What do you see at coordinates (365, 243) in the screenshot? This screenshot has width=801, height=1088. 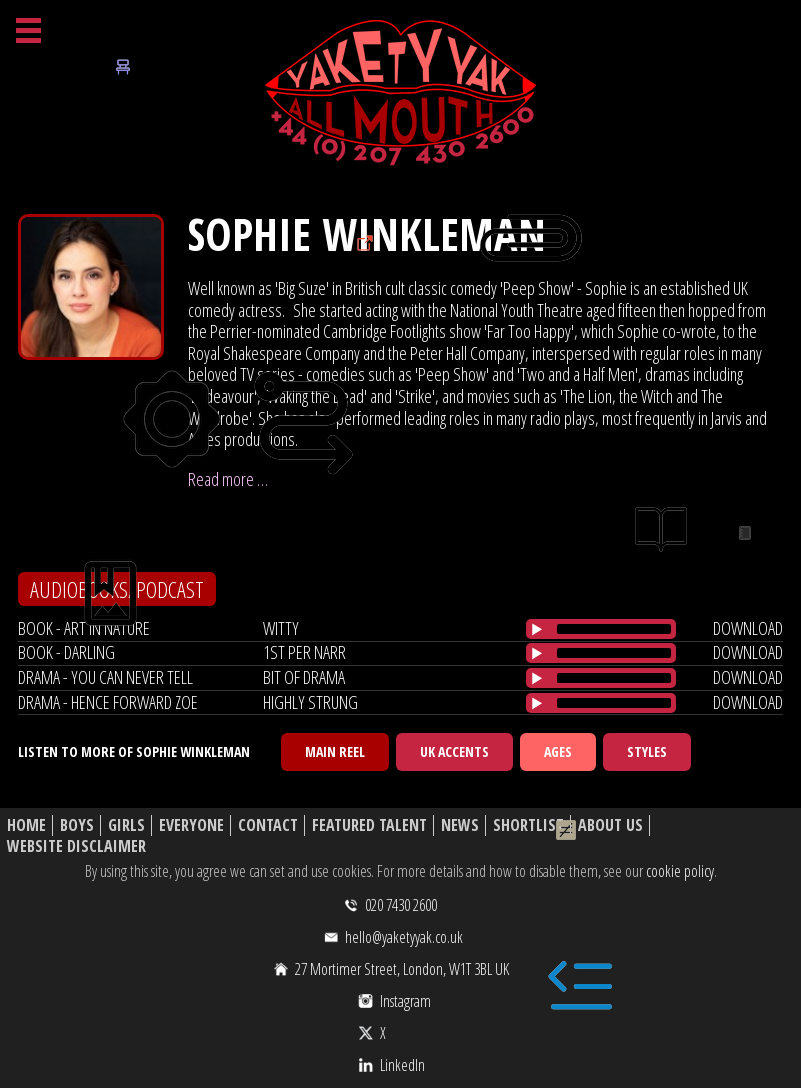 I see `open link in new window` at bounding box center [365, 243].